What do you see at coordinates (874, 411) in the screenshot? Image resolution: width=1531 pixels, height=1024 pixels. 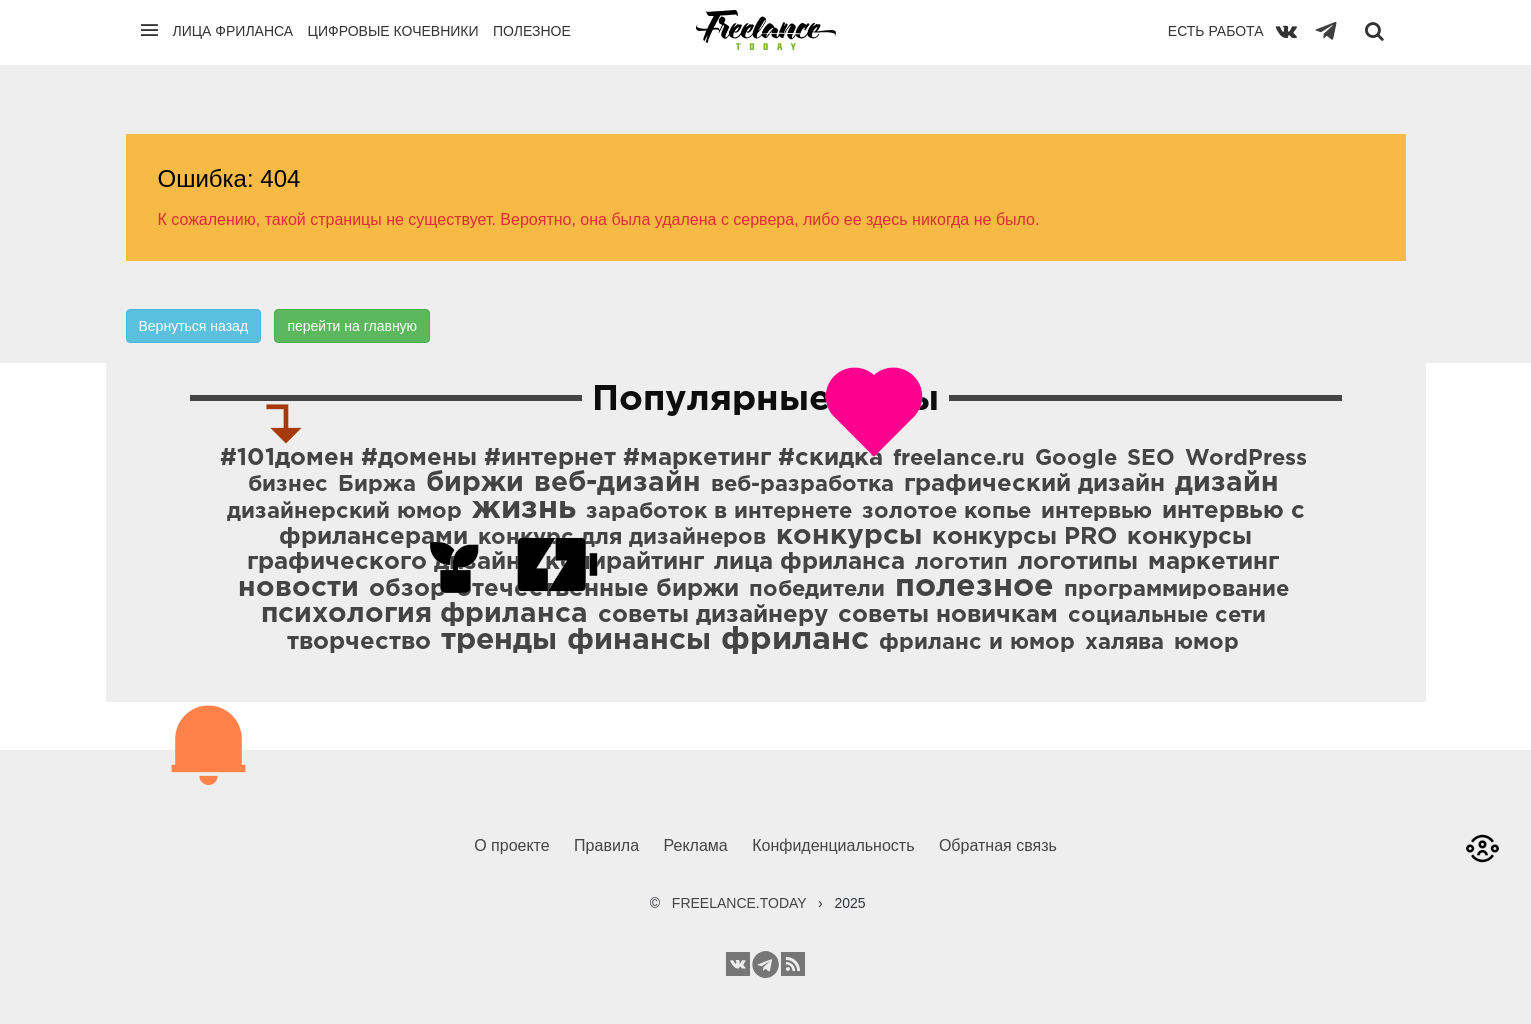 I see `add to favorites` at bounding box center [874, 411].